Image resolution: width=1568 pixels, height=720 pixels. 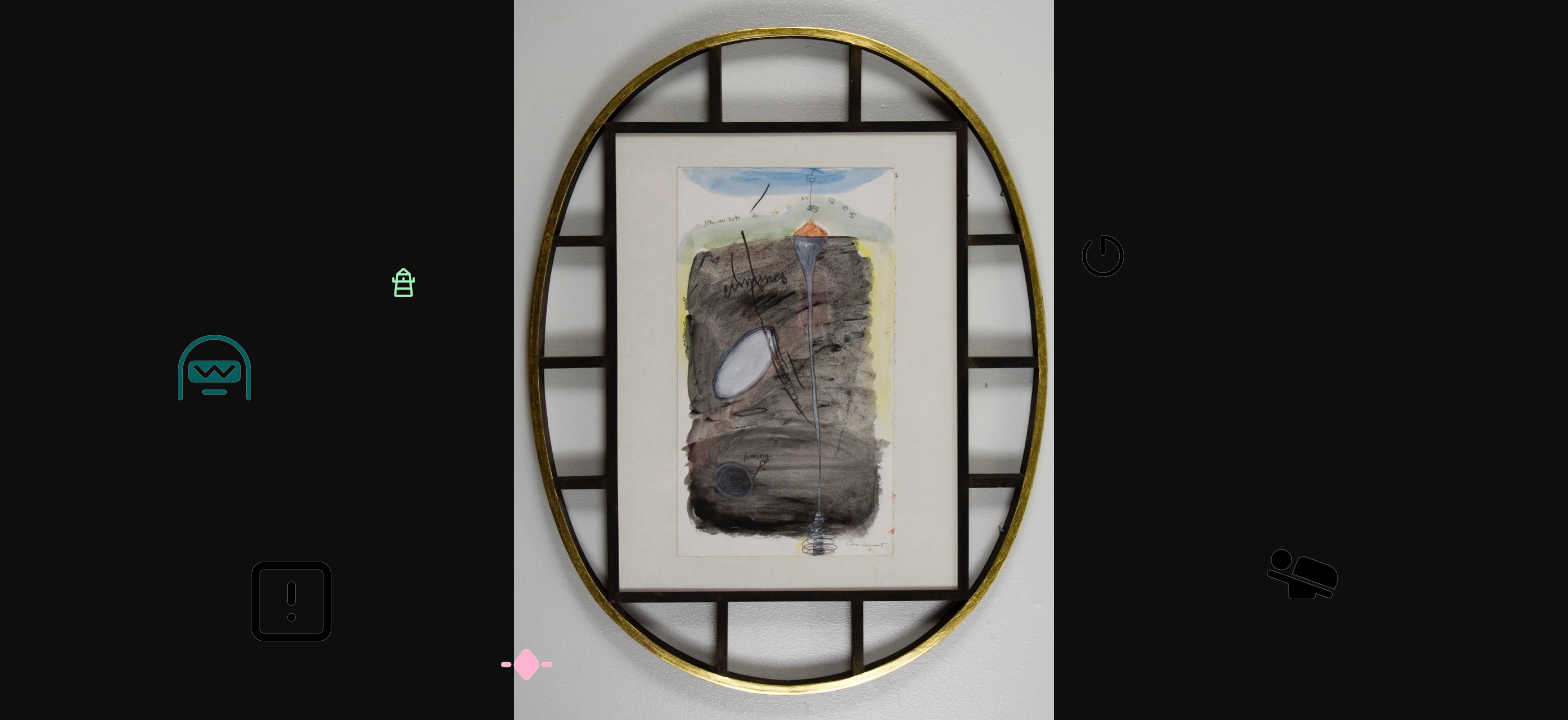 What do you see at coordinates (214, 368) in the screenshot?
I see `access GitHub's Hubot automation bot` at bounding box center [214, 368].